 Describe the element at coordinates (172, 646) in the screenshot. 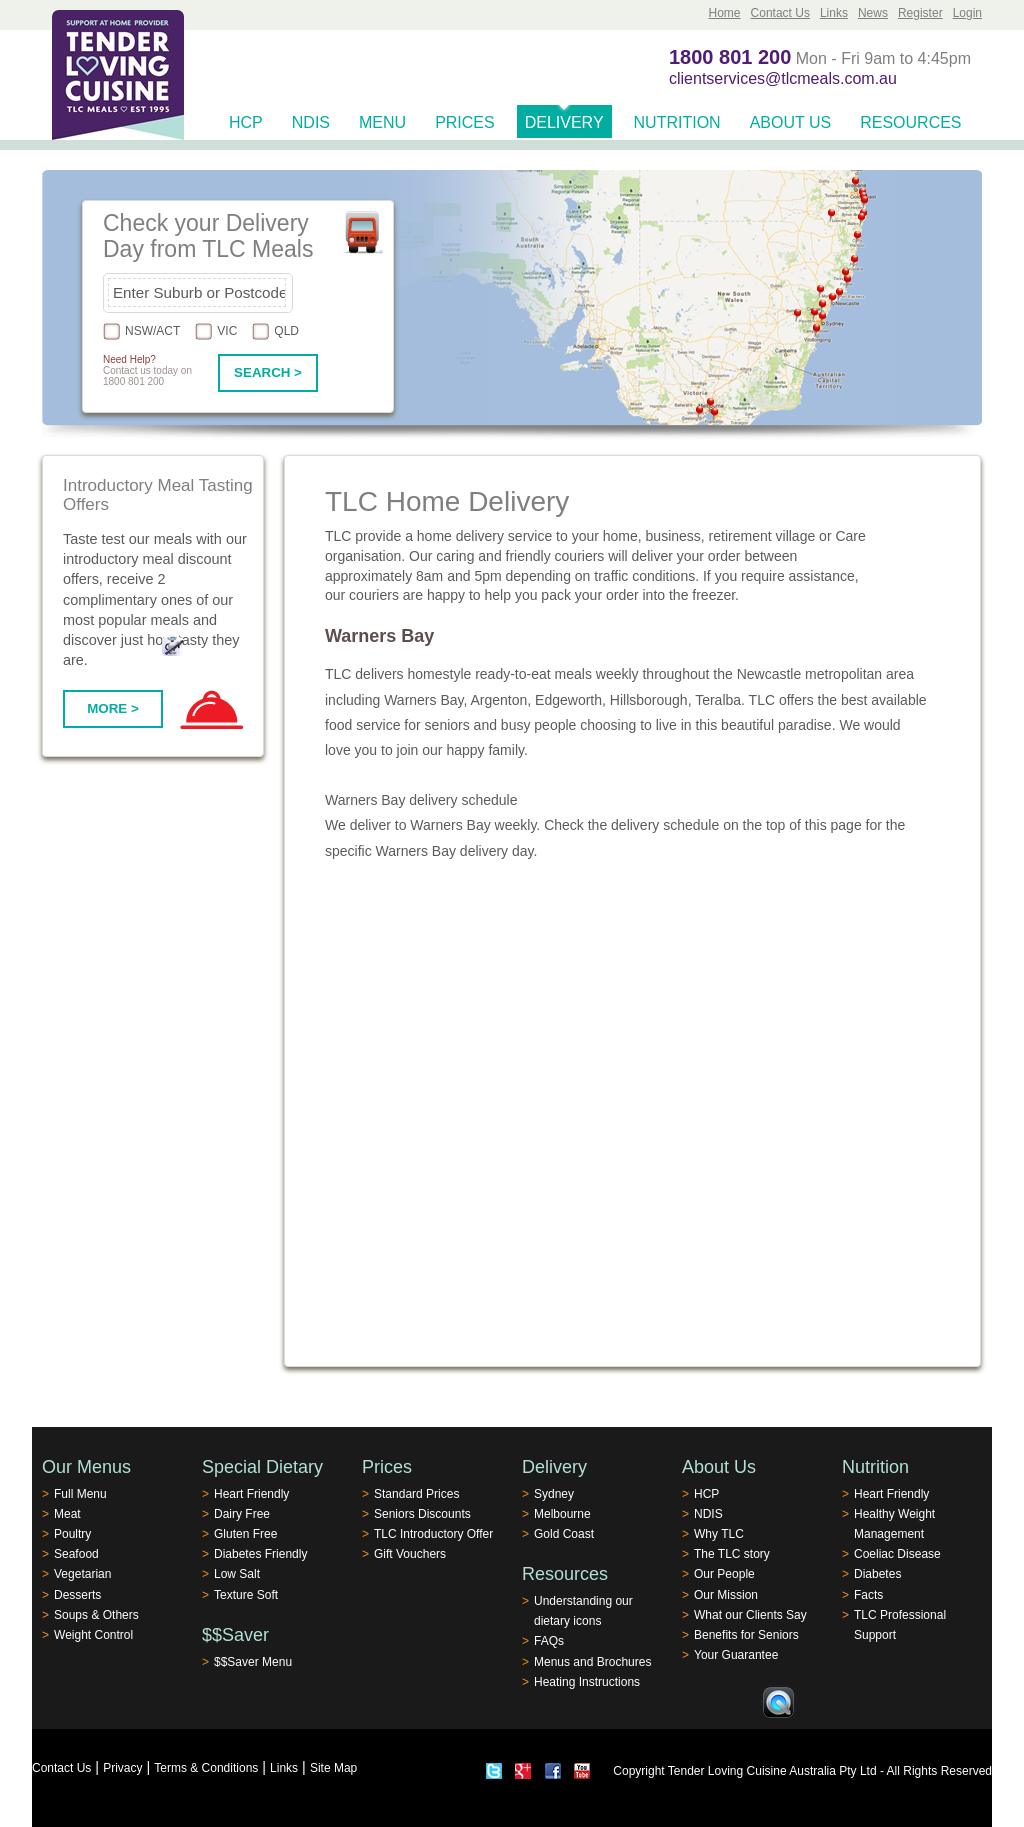

I see `open Automator to create automated workflows` at that location.